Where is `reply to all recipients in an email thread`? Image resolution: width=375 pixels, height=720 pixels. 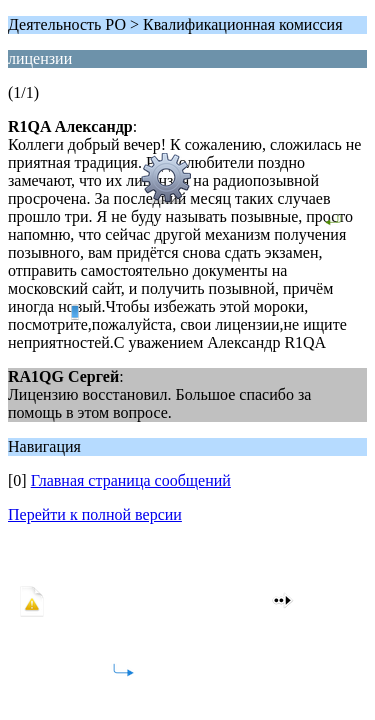
reply to all recipients in an email thread is located at coordinates (333, 219).